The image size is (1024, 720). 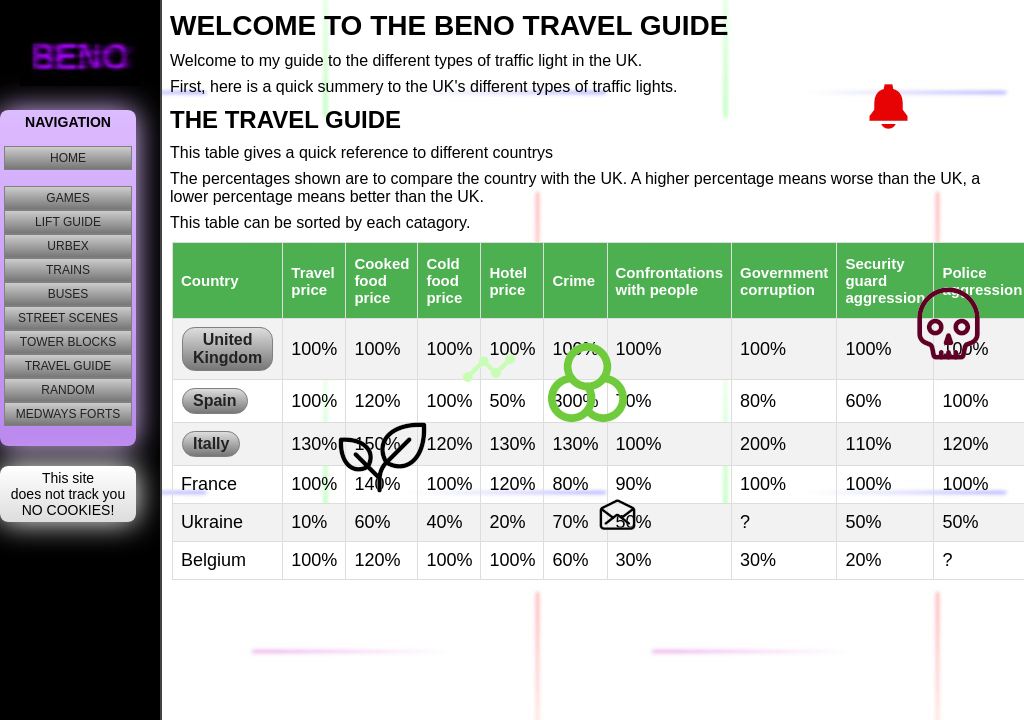 I want to click on view plant care or gardening features, so click(x=382, y=454).